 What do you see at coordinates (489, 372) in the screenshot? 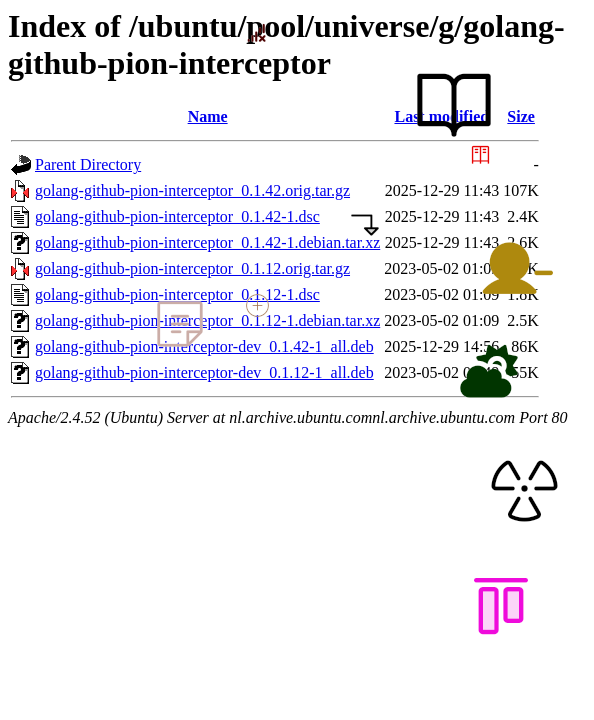
I see `view current weather conditions` at bounding box center [489, 372].